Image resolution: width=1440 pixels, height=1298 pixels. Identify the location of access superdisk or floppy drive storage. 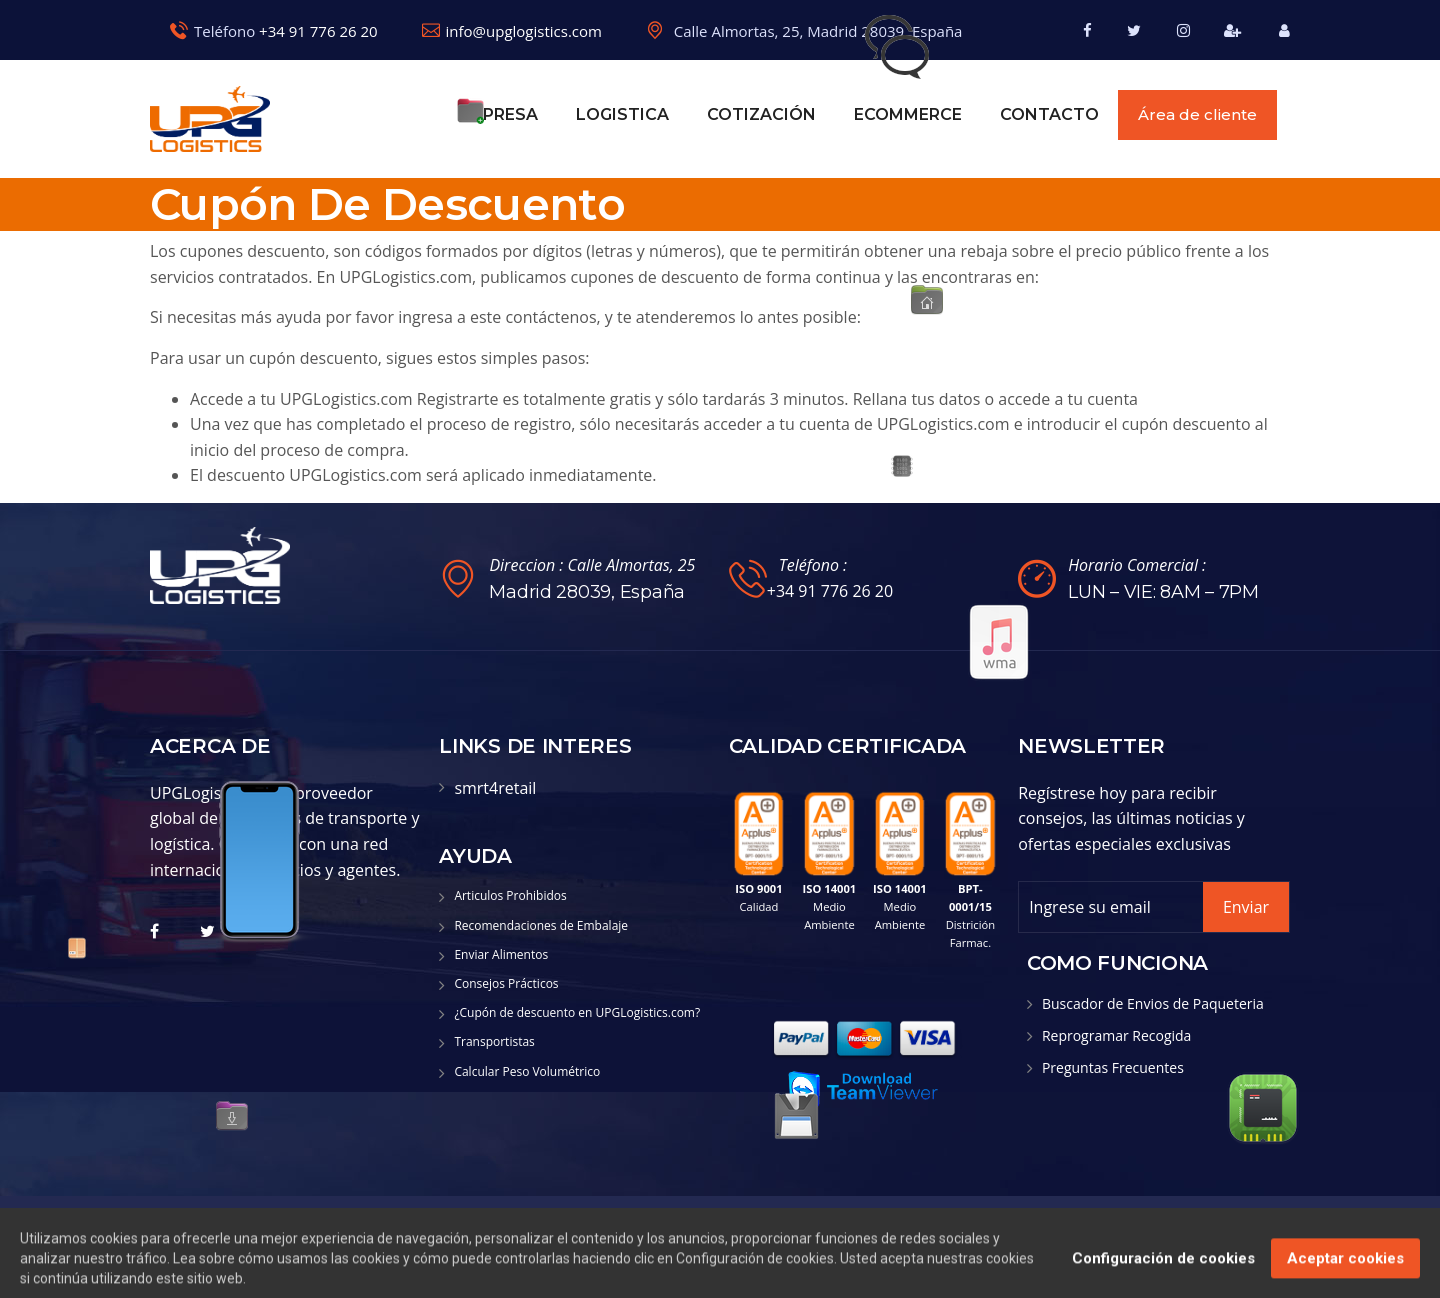
(796, 1116).